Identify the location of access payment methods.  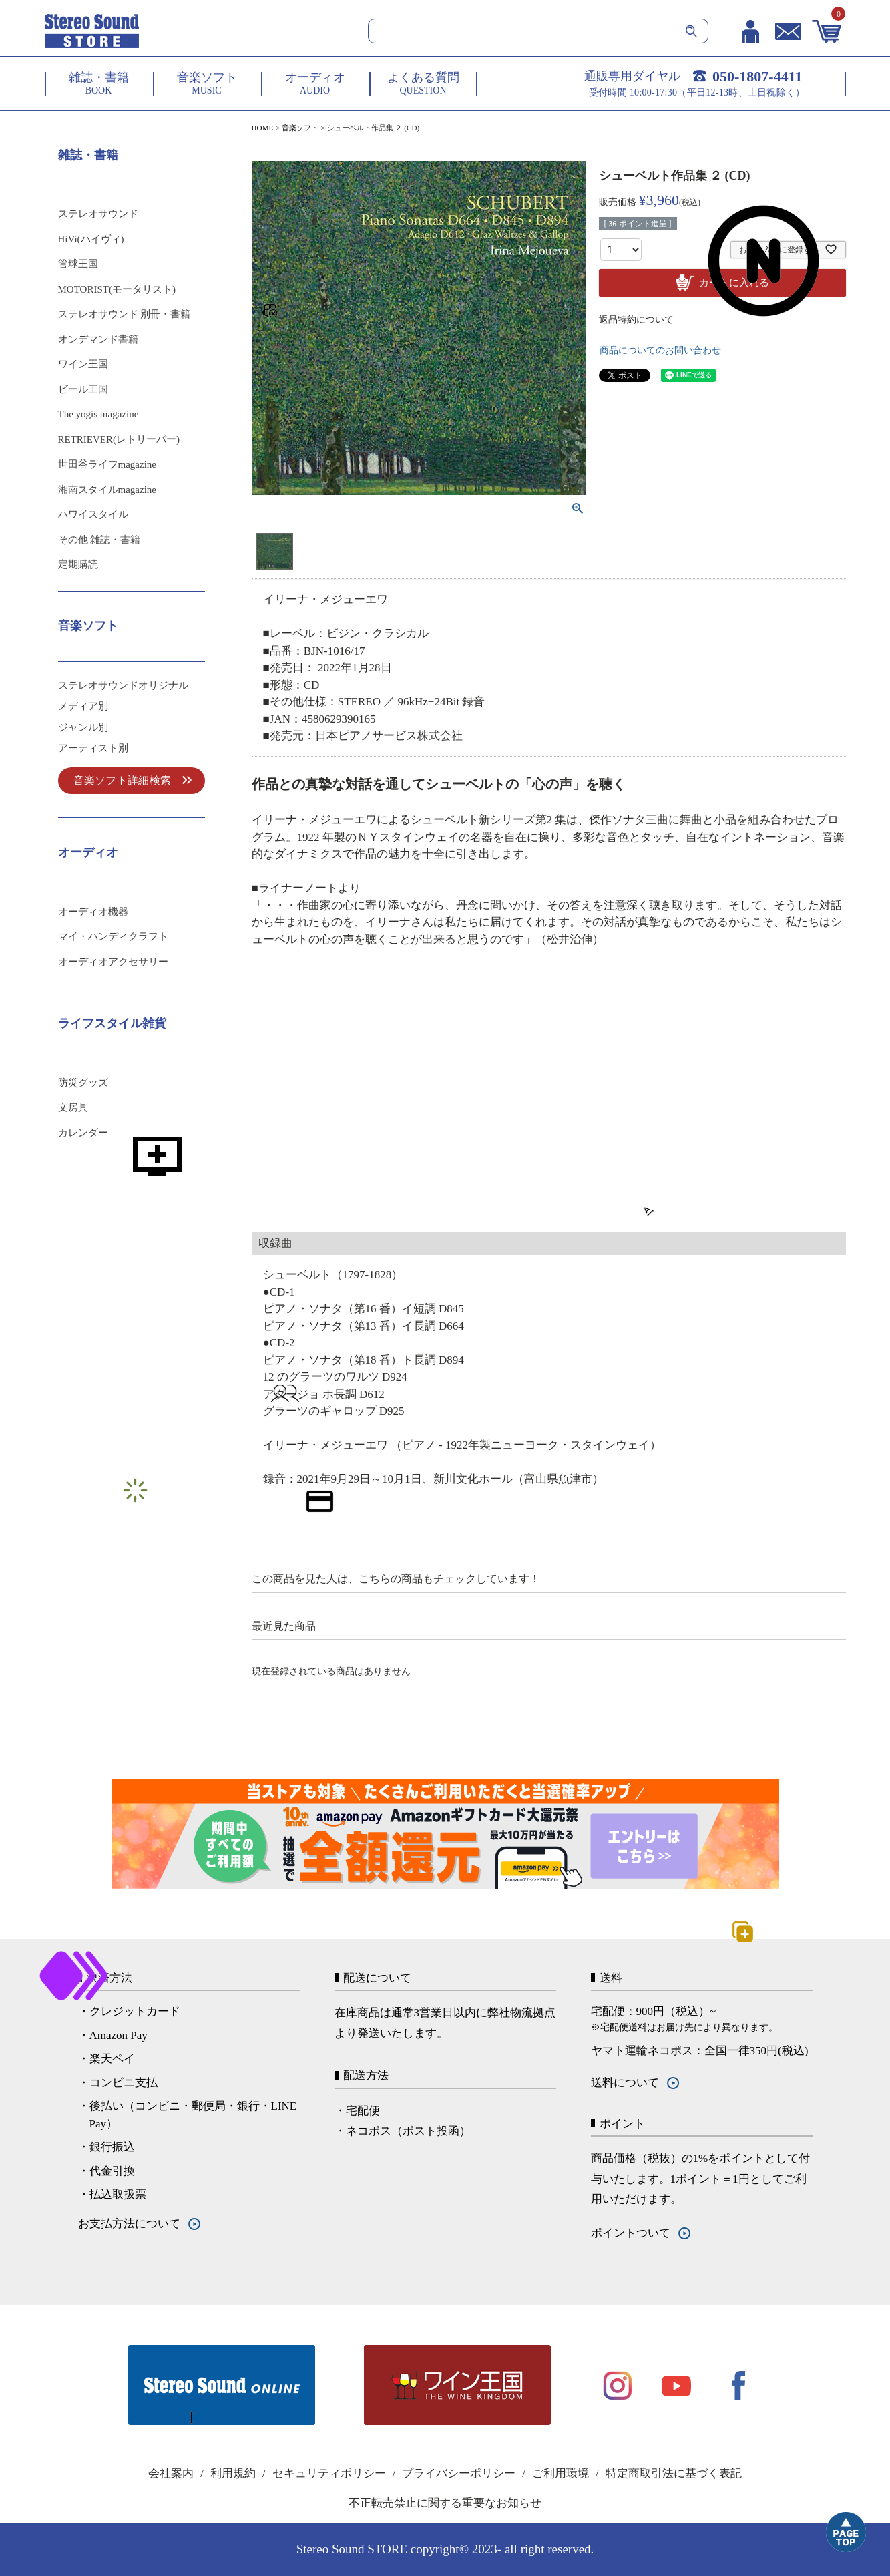
(320, 1501).